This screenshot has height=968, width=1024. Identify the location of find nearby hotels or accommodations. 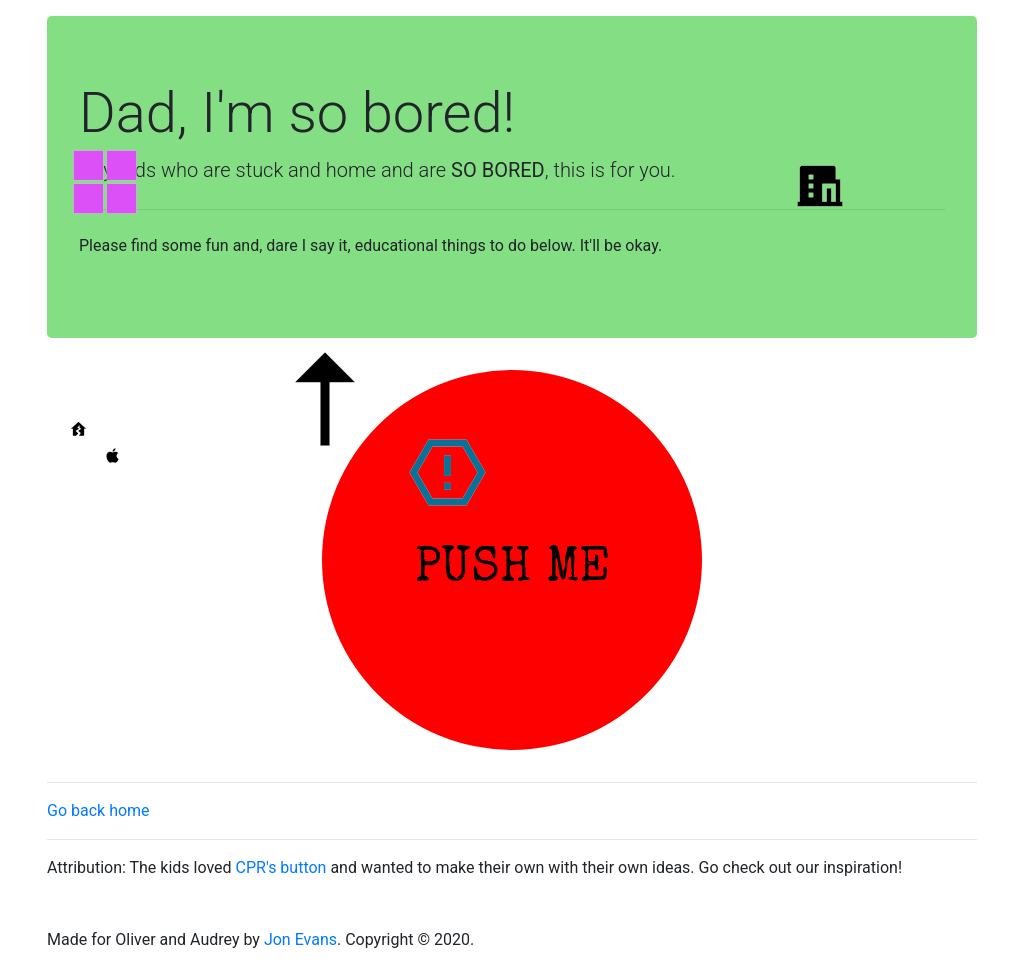
(820, 186).